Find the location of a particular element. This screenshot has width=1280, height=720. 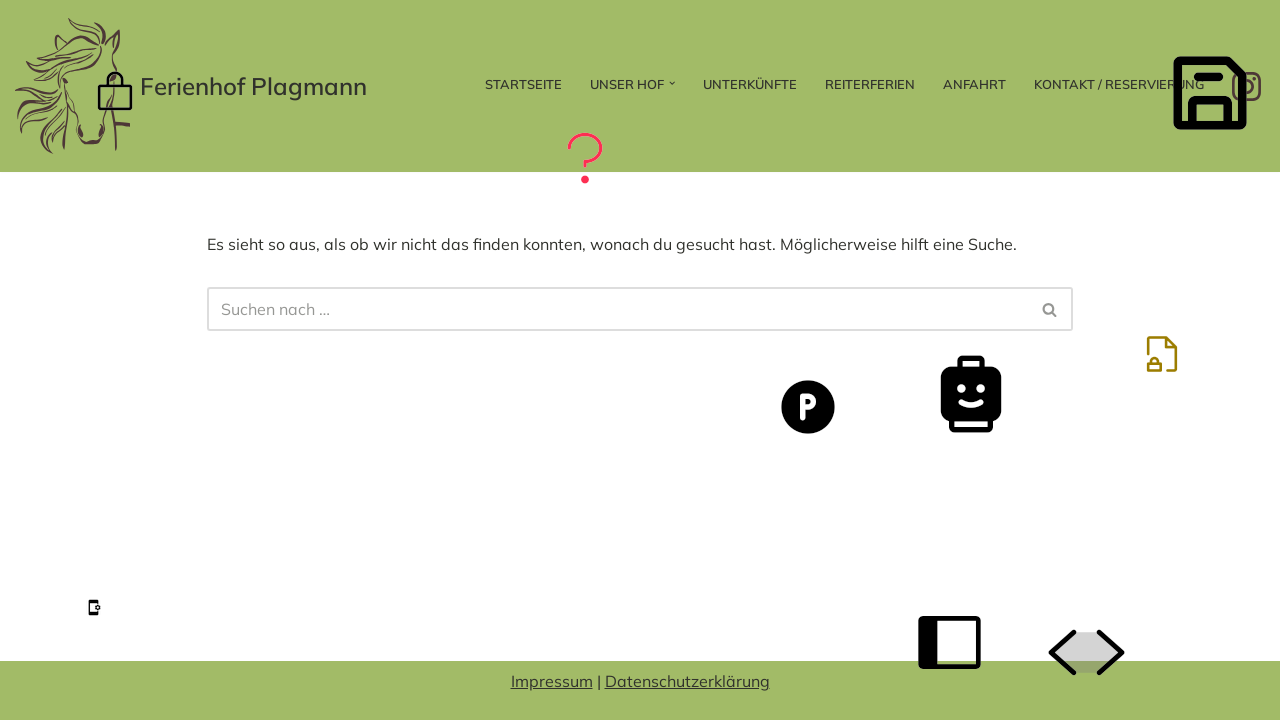

view or edit source code is located at coordinates (1086, 652).